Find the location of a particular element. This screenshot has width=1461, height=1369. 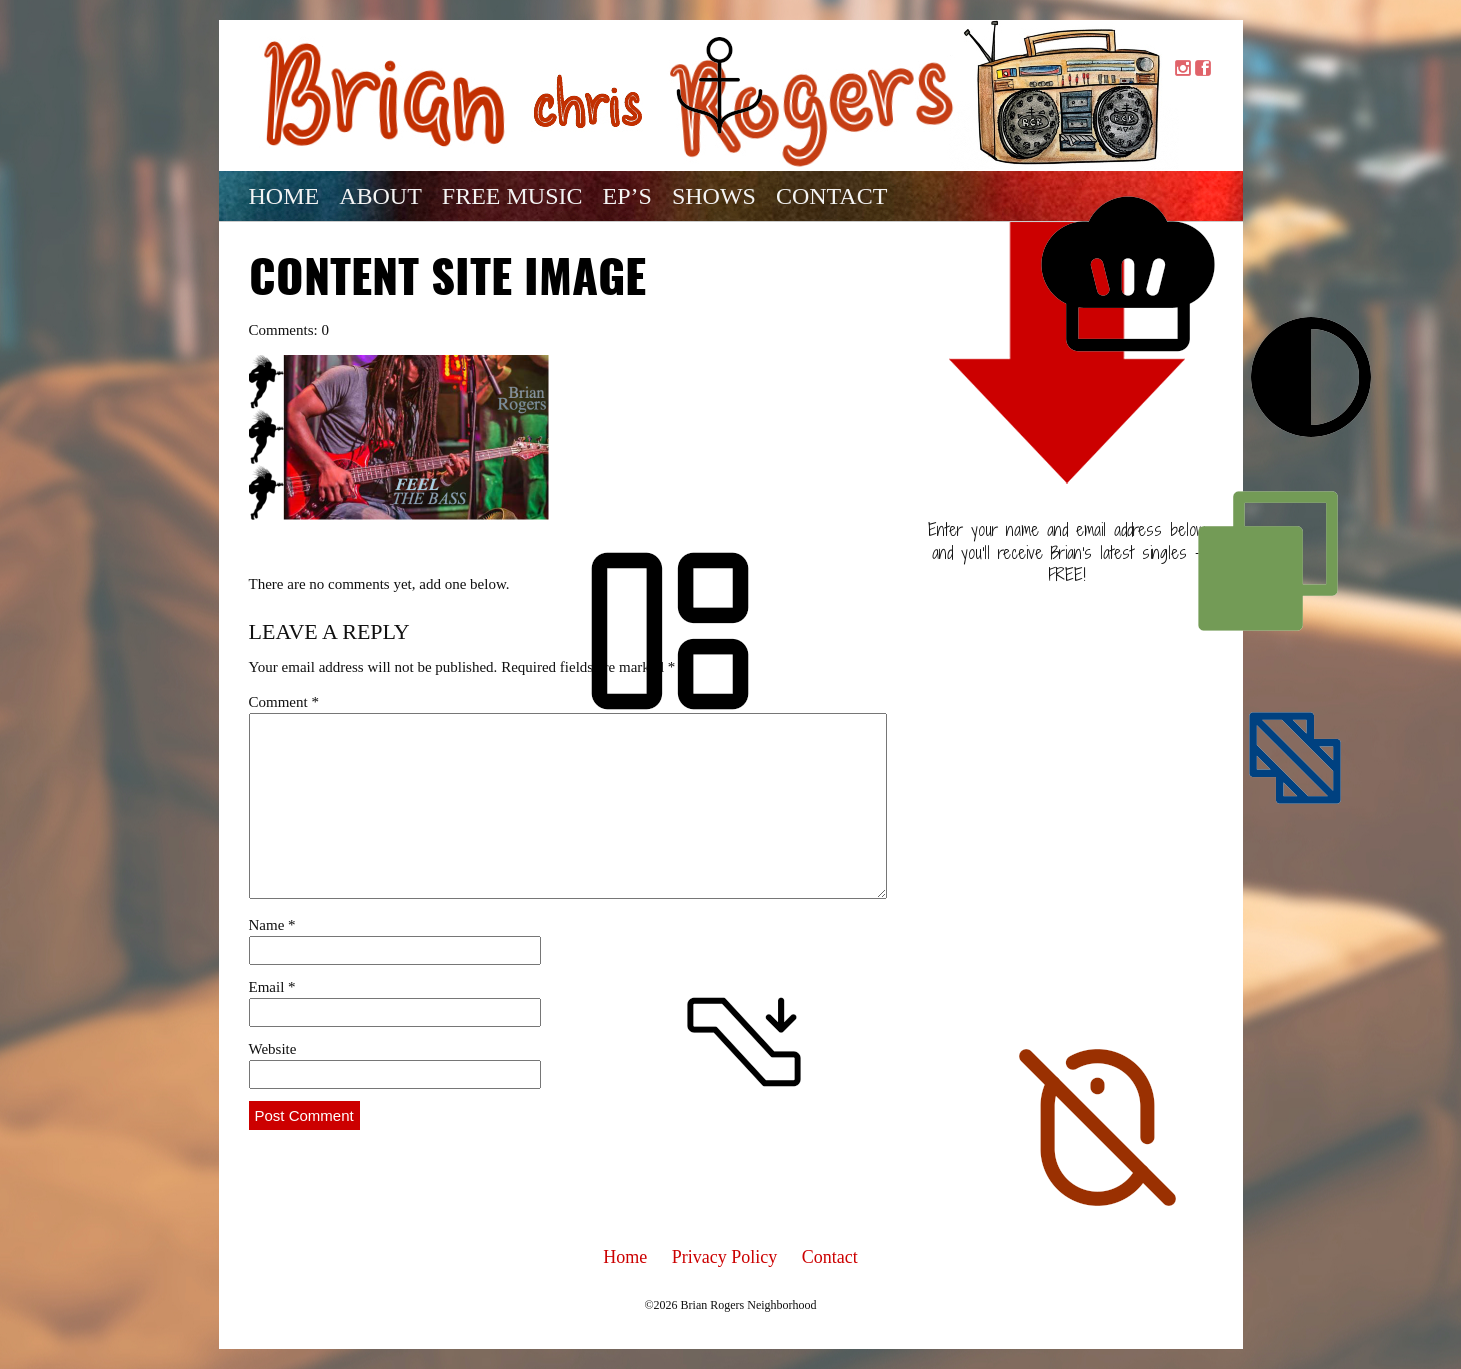

anchor link to a specific section on the page is located at coordinates (719, 83).